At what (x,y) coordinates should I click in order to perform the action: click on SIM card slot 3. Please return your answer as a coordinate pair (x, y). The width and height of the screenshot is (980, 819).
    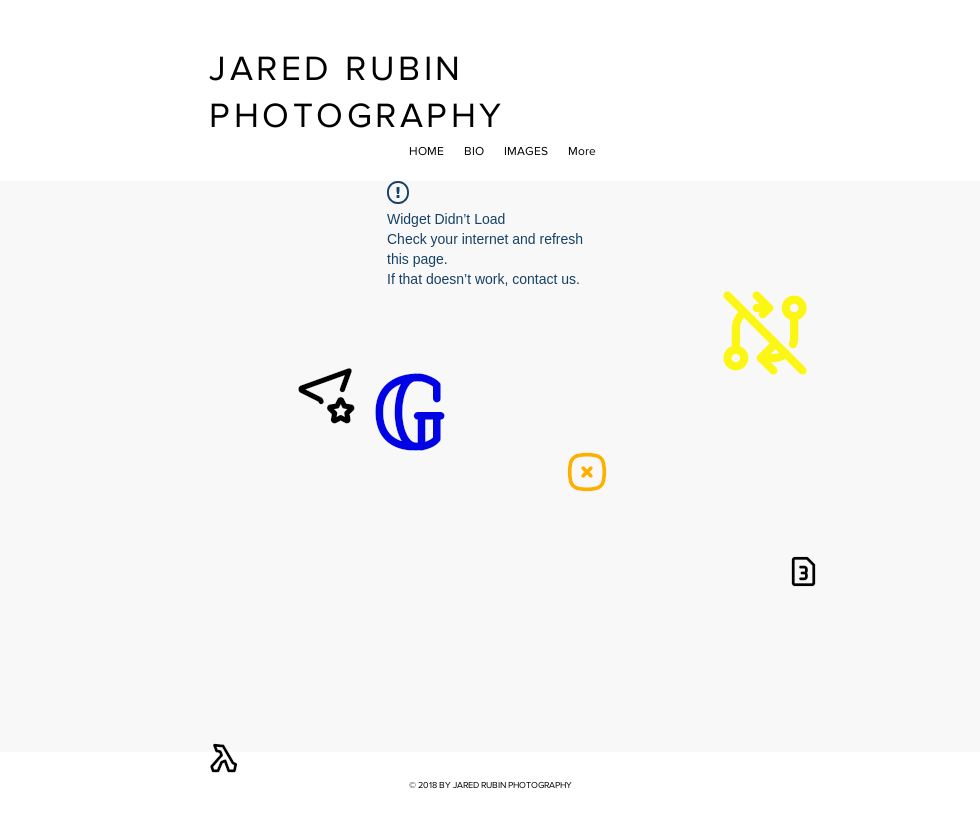
    Looking at the image, I should click on (803, 571).